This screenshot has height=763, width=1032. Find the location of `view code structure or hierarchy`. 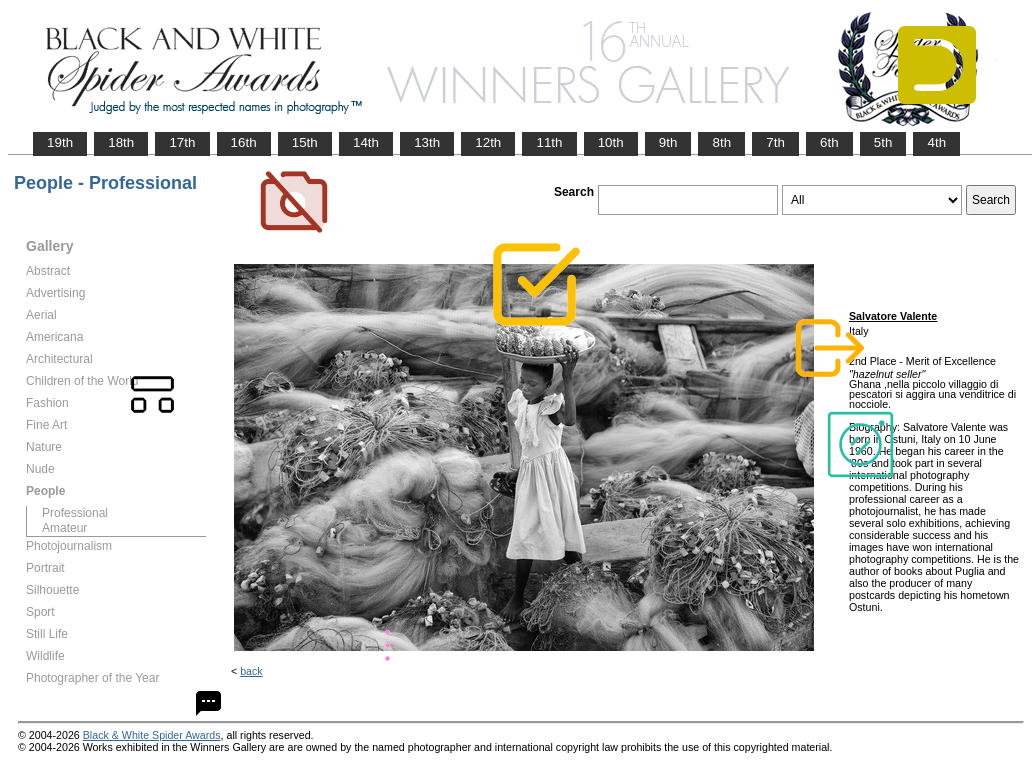

view code structure or hierarchy is located at coordinates (152, 394).